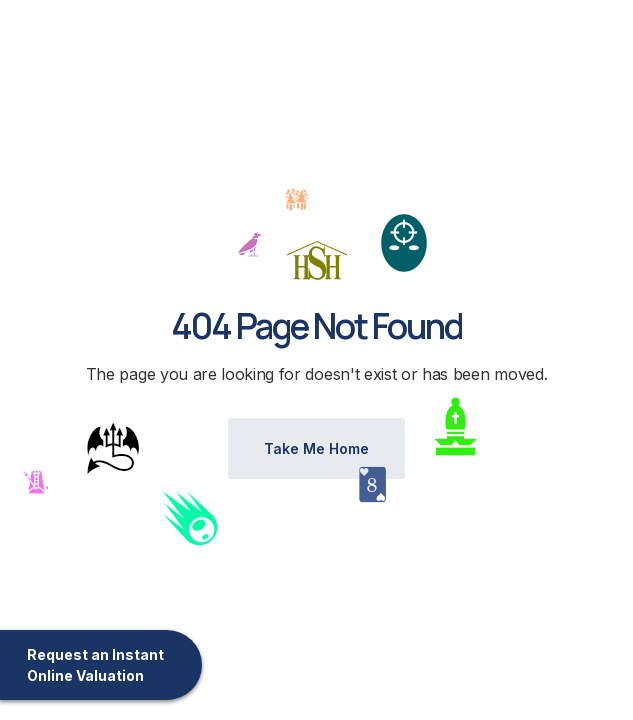 The height and width of the screenshot is (720, 633). What do you see at coordinates (297, 199) in the screenshot?
I see `explore forest or woodland area in game` at bounding box center [297, 199].